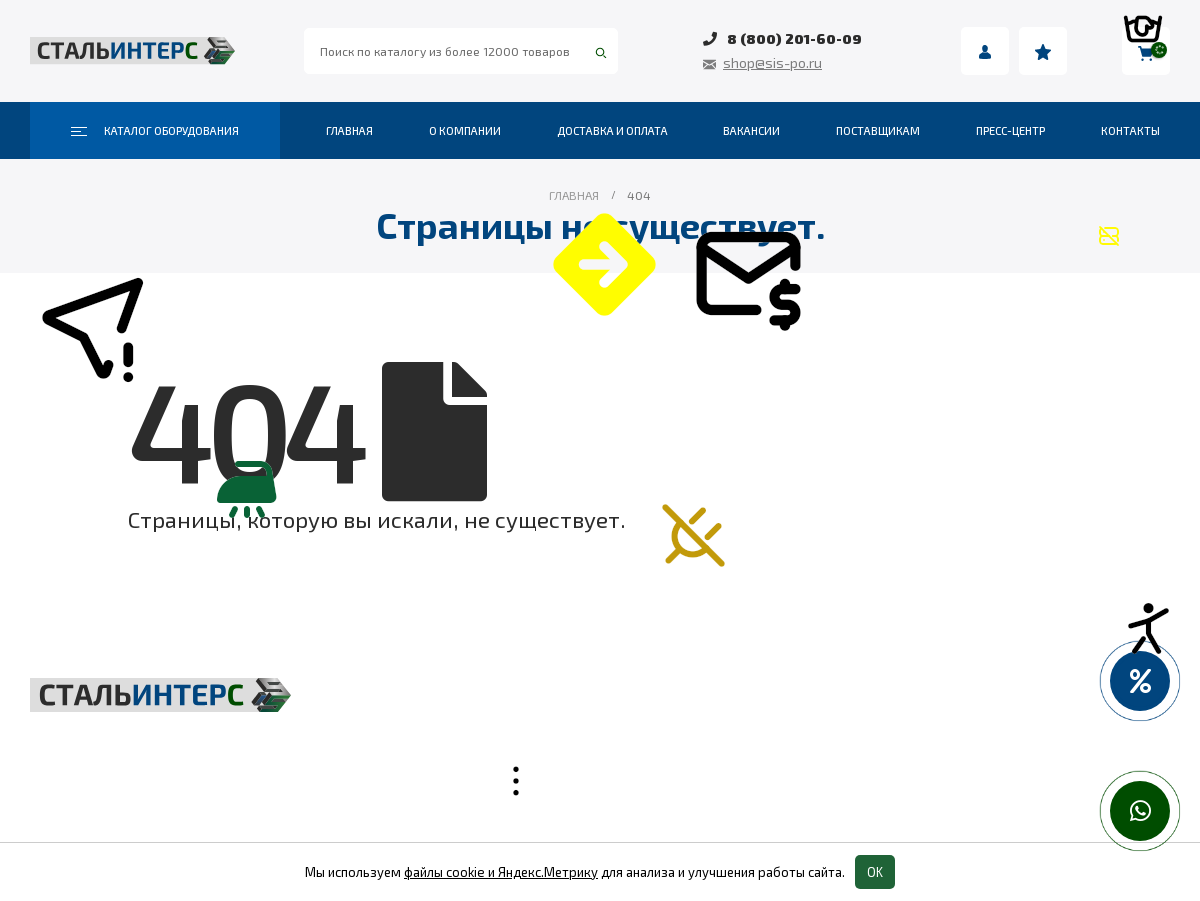  I want to click on indicates steam ironing setting, so click(247, 488).